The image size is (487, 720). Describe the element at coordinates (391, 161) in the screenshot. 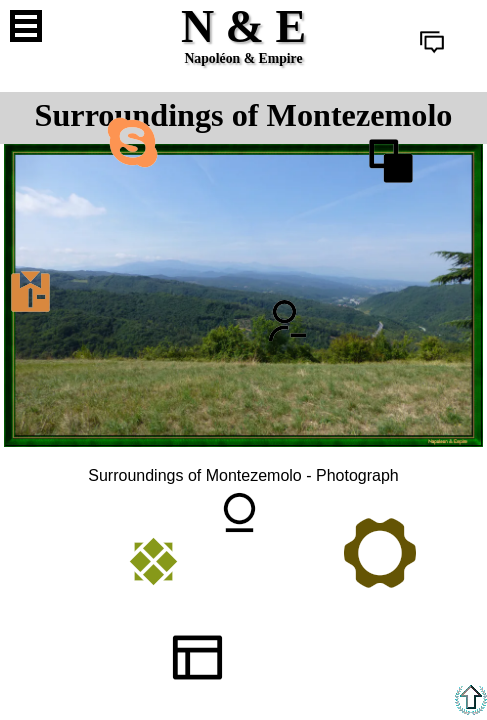

I see `send selected object backward one layer` at that location.